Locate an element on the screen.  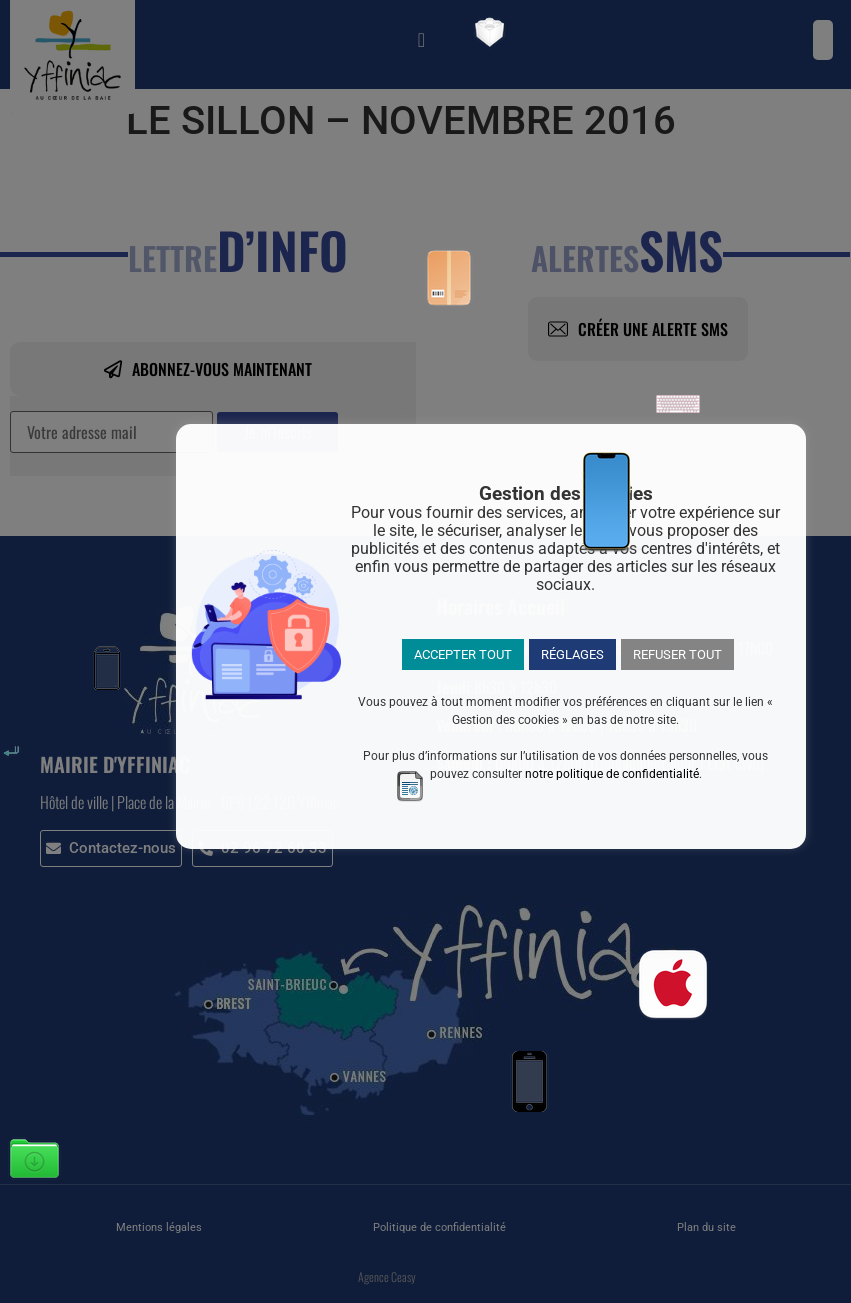
iPhone 14 device icon is located at coordinates (606, 502).